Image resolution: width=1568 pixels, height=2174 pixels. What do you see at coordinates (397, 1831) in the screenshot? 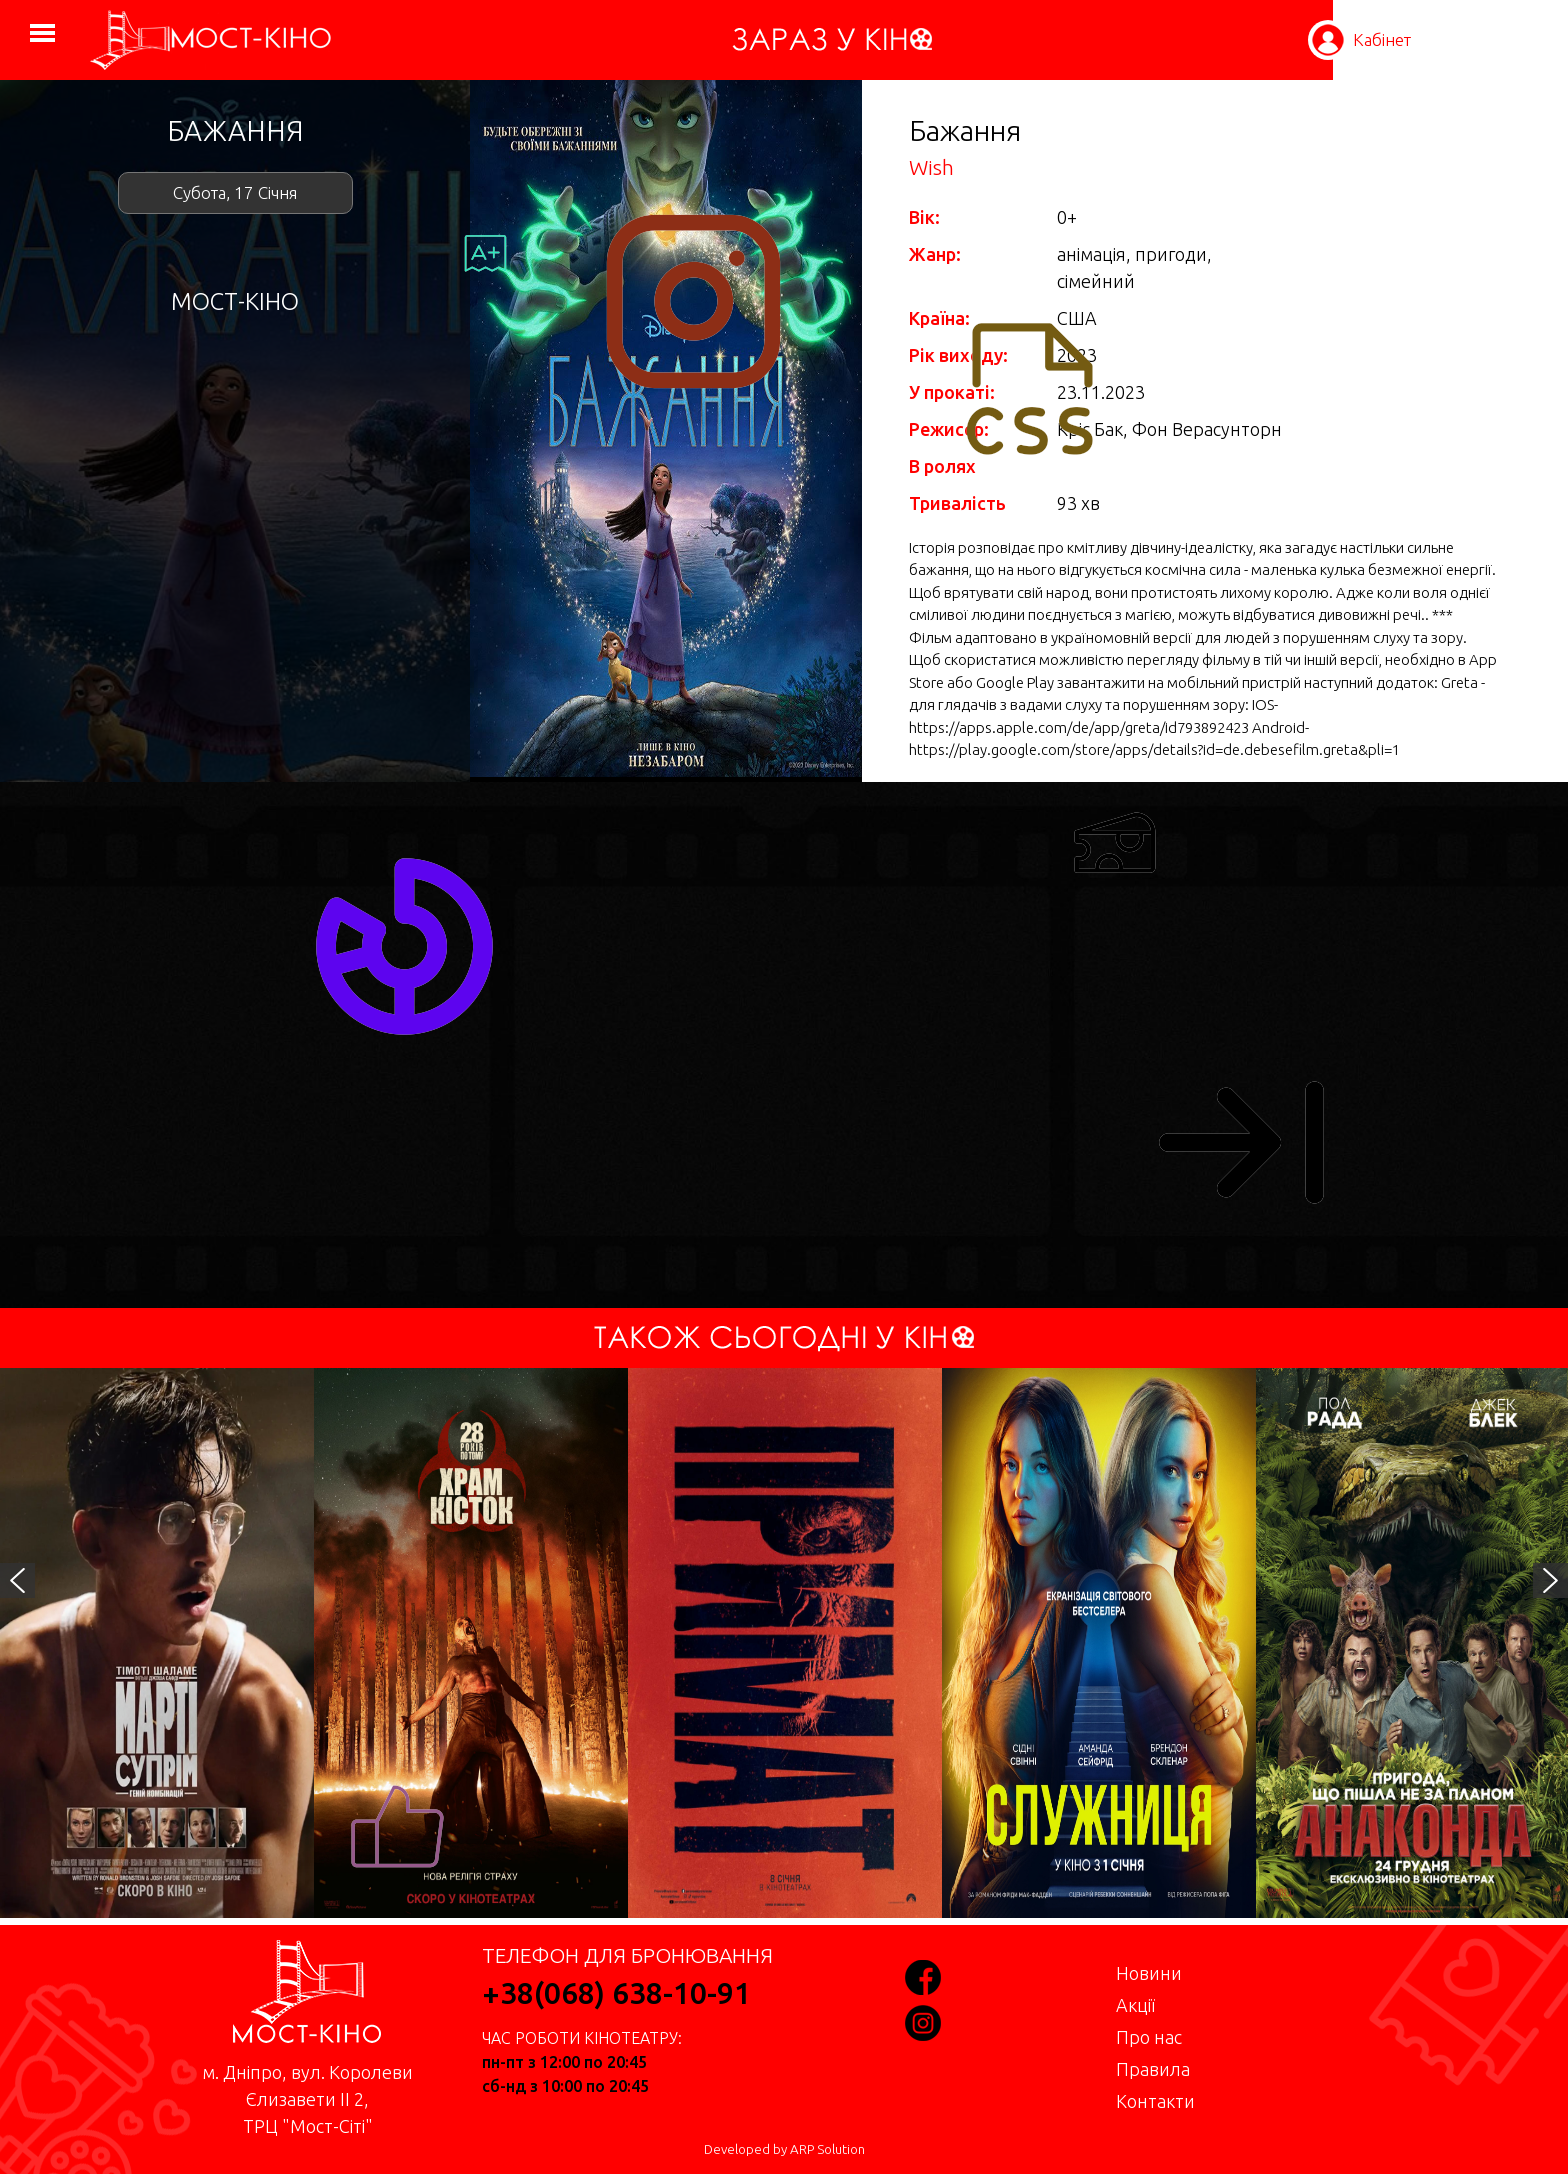
I see `like or approve content` at bounding box center [397, 1831].